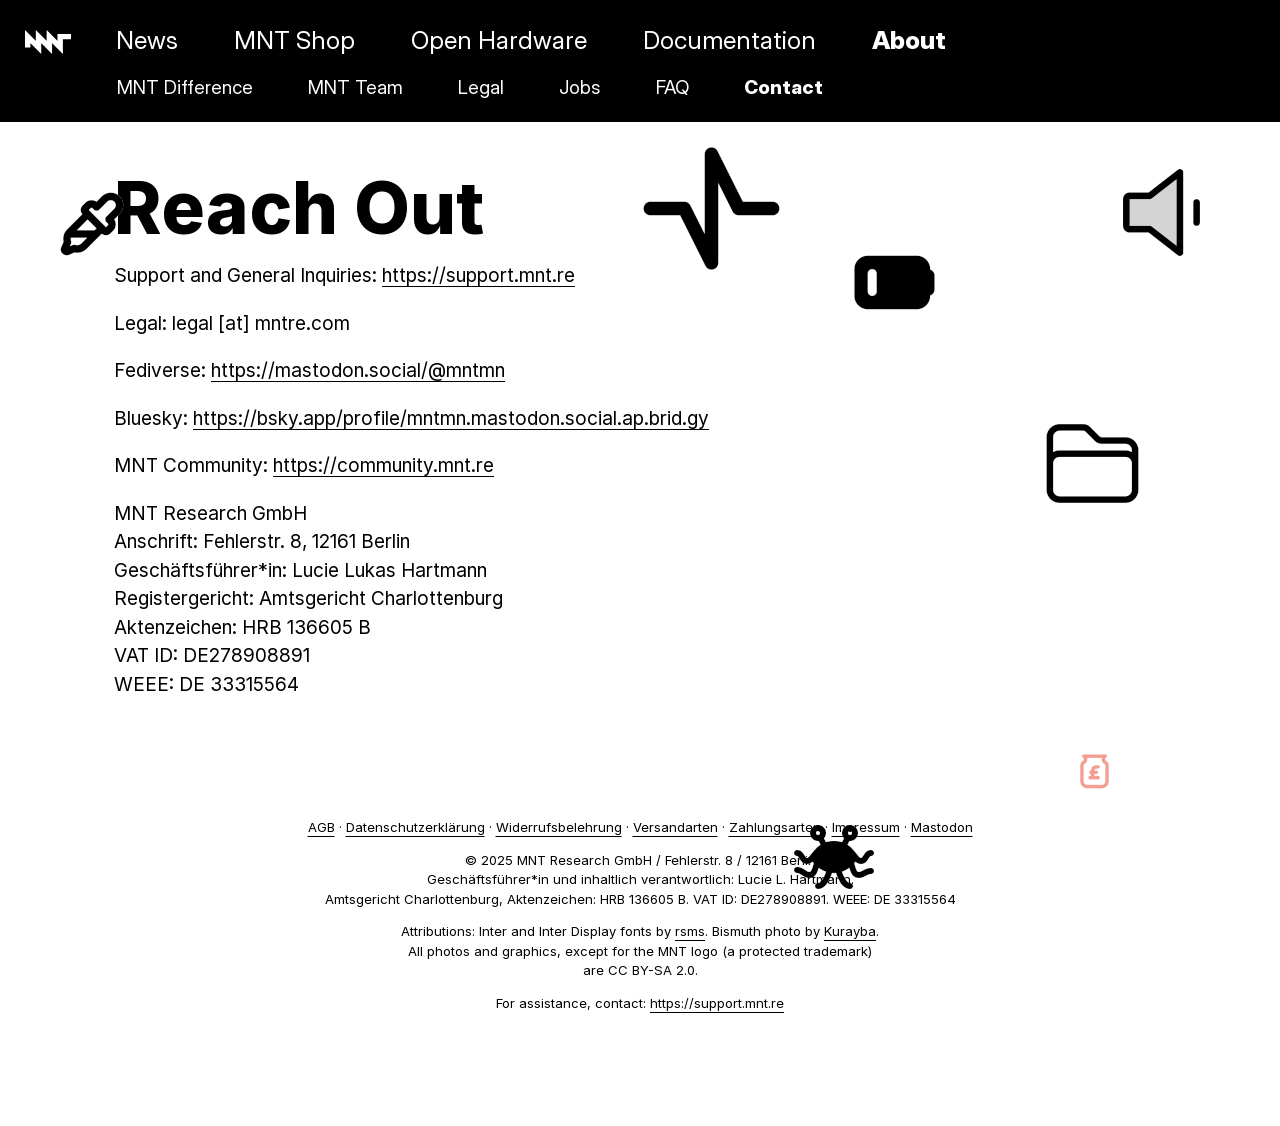 Image resolution: width=1280 pixels, height=1126 pixels. Describe the element at coordinates (834, 857) in the screenshot. I see `represents pastafarianism or the flying spaghetti monster` at that location.